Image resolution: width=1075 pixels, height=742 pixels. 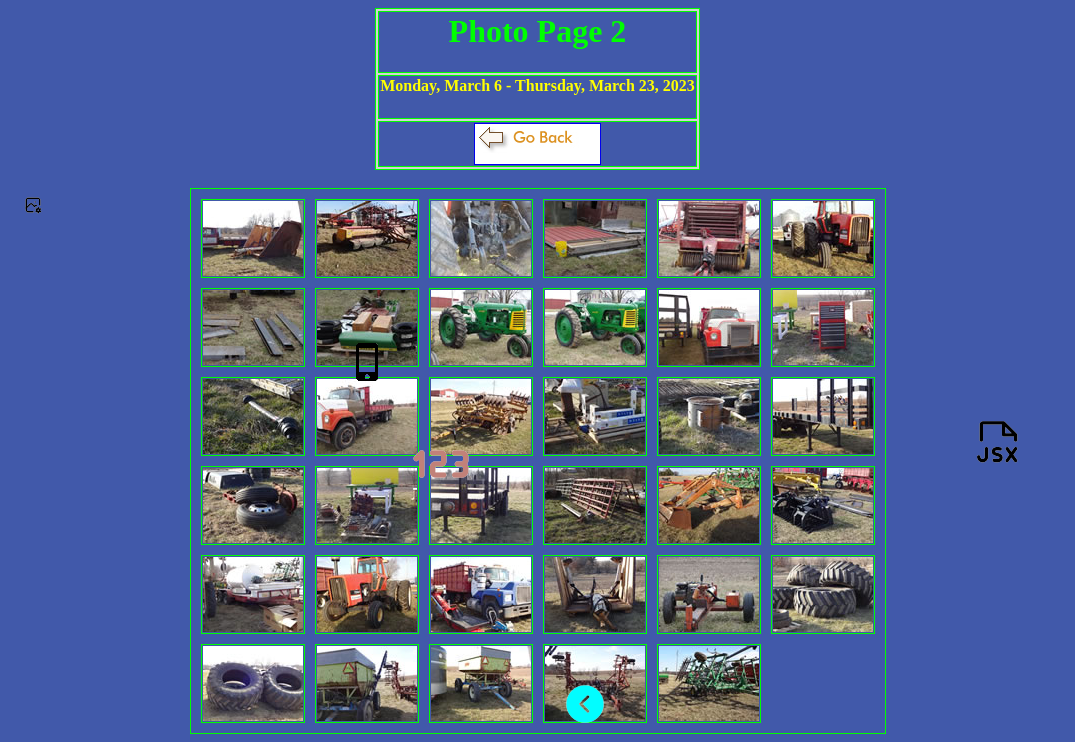 I want to click on access image or photo settings, so click(x=33, y=205).